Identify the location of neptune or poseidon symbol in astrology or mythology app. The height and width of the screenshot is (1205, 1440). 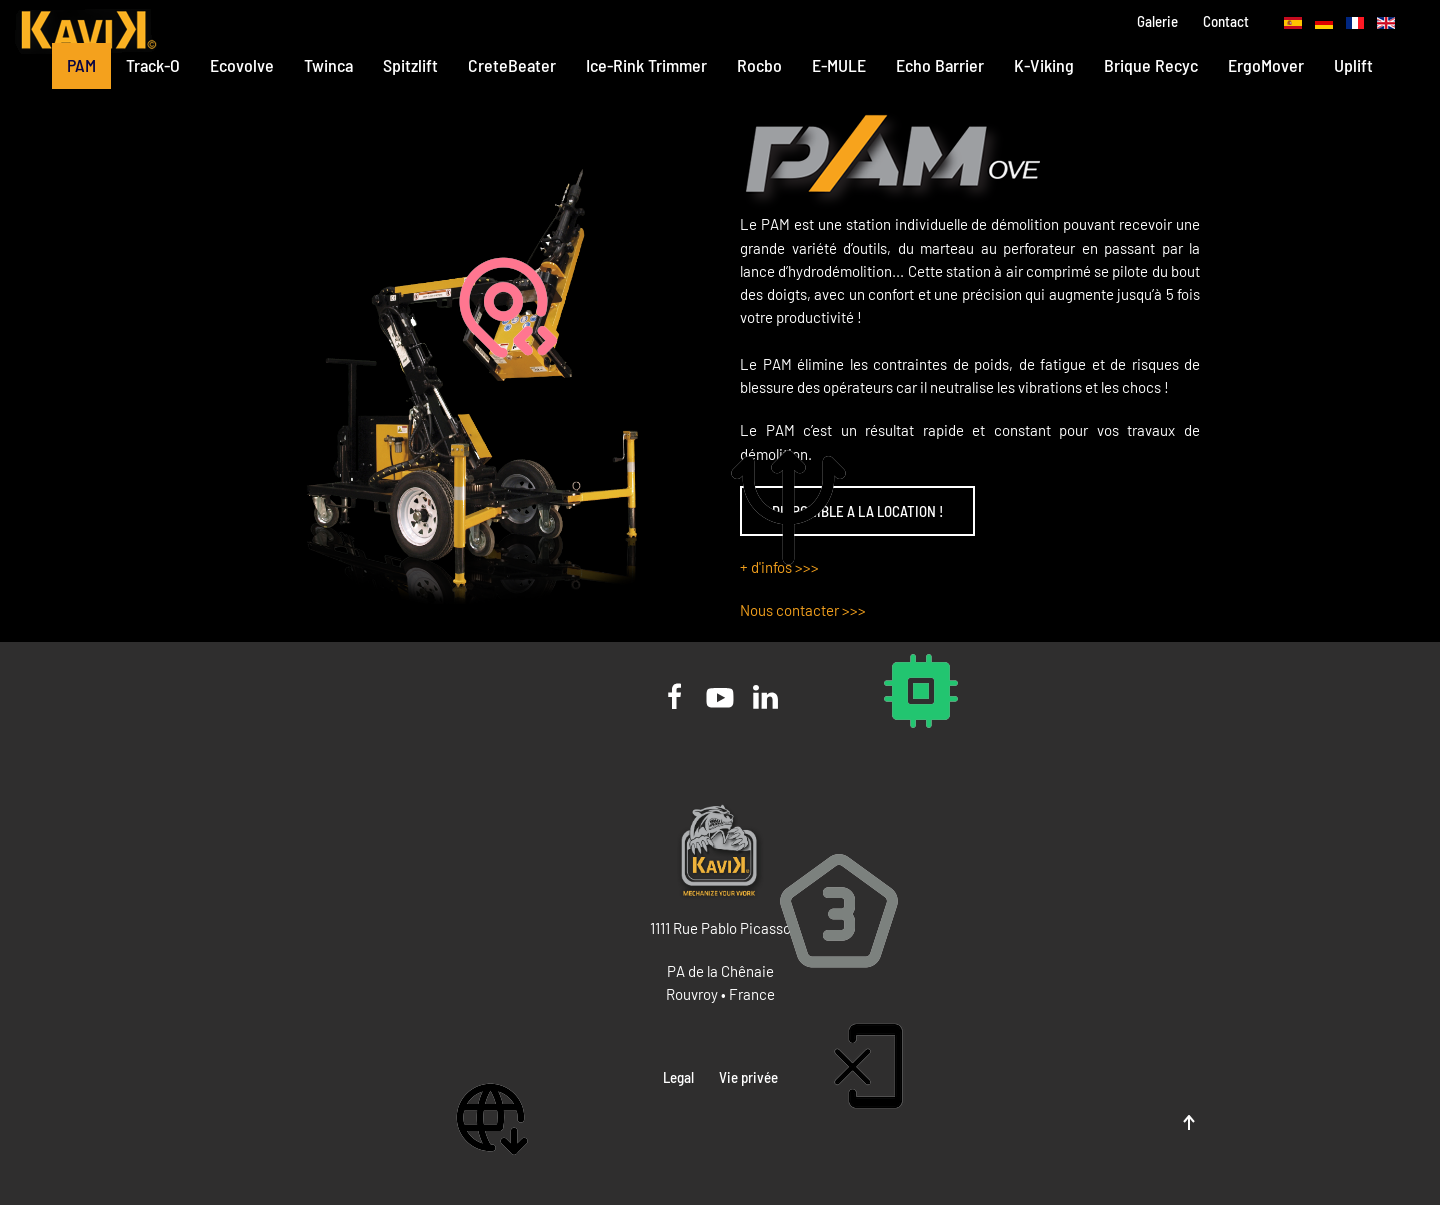
(788, 507).